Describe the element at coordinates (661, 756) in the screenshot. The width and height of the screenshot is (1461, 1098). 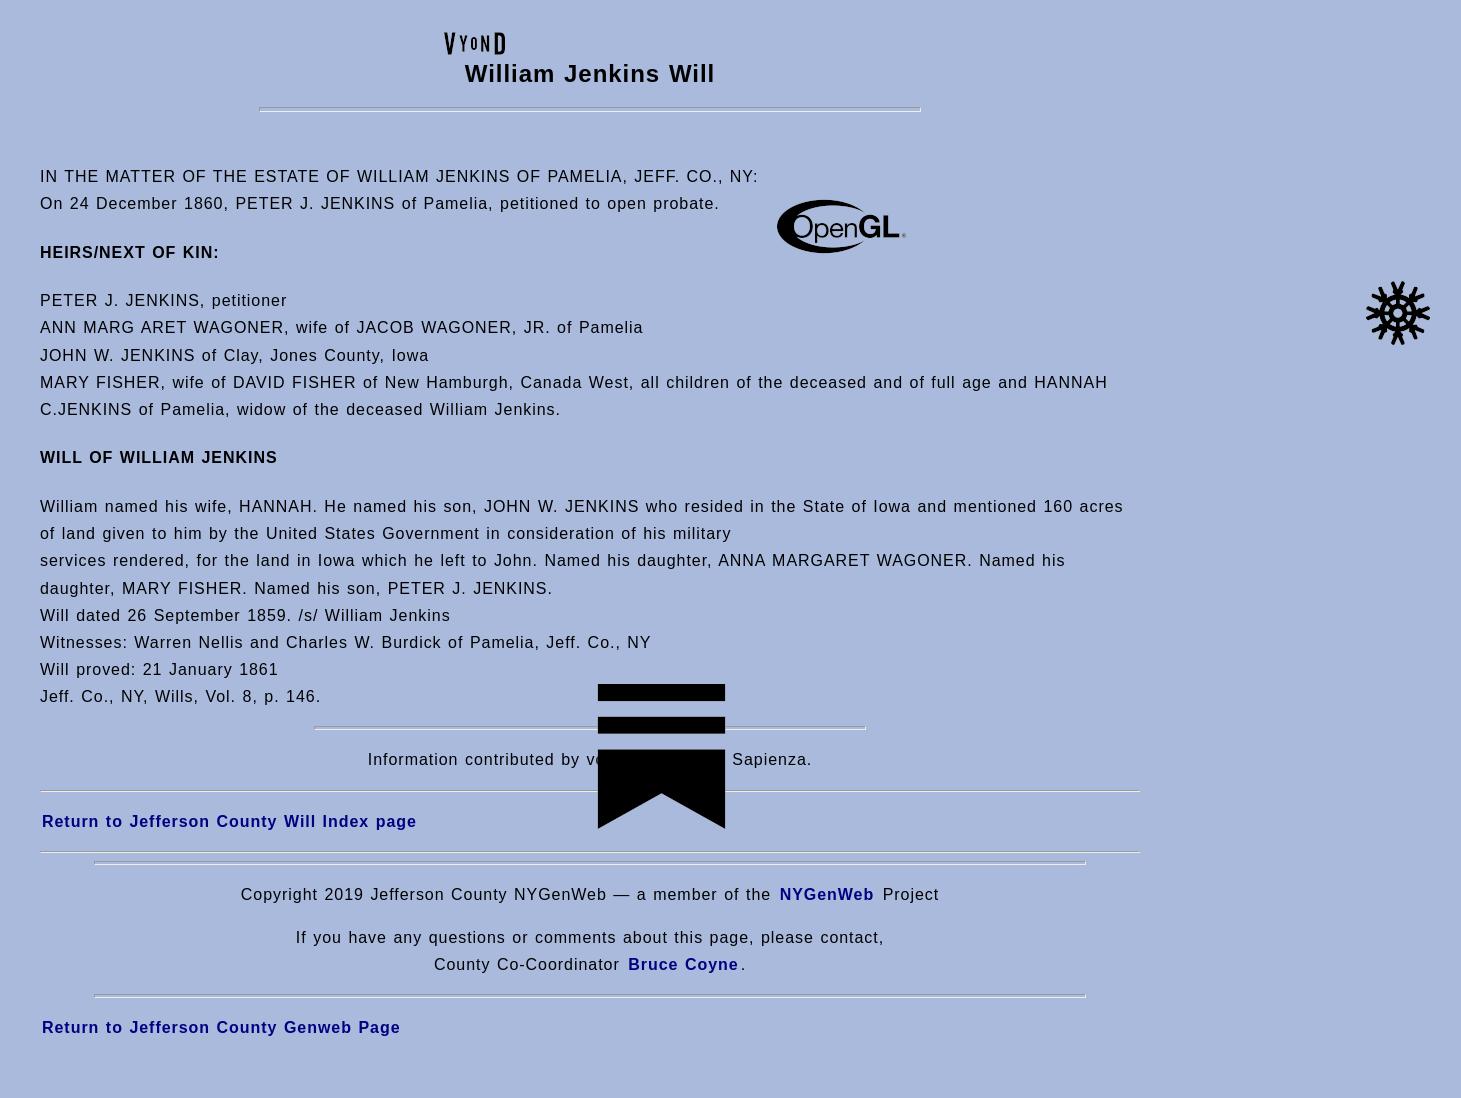
I see `open the Substack app` at that location.